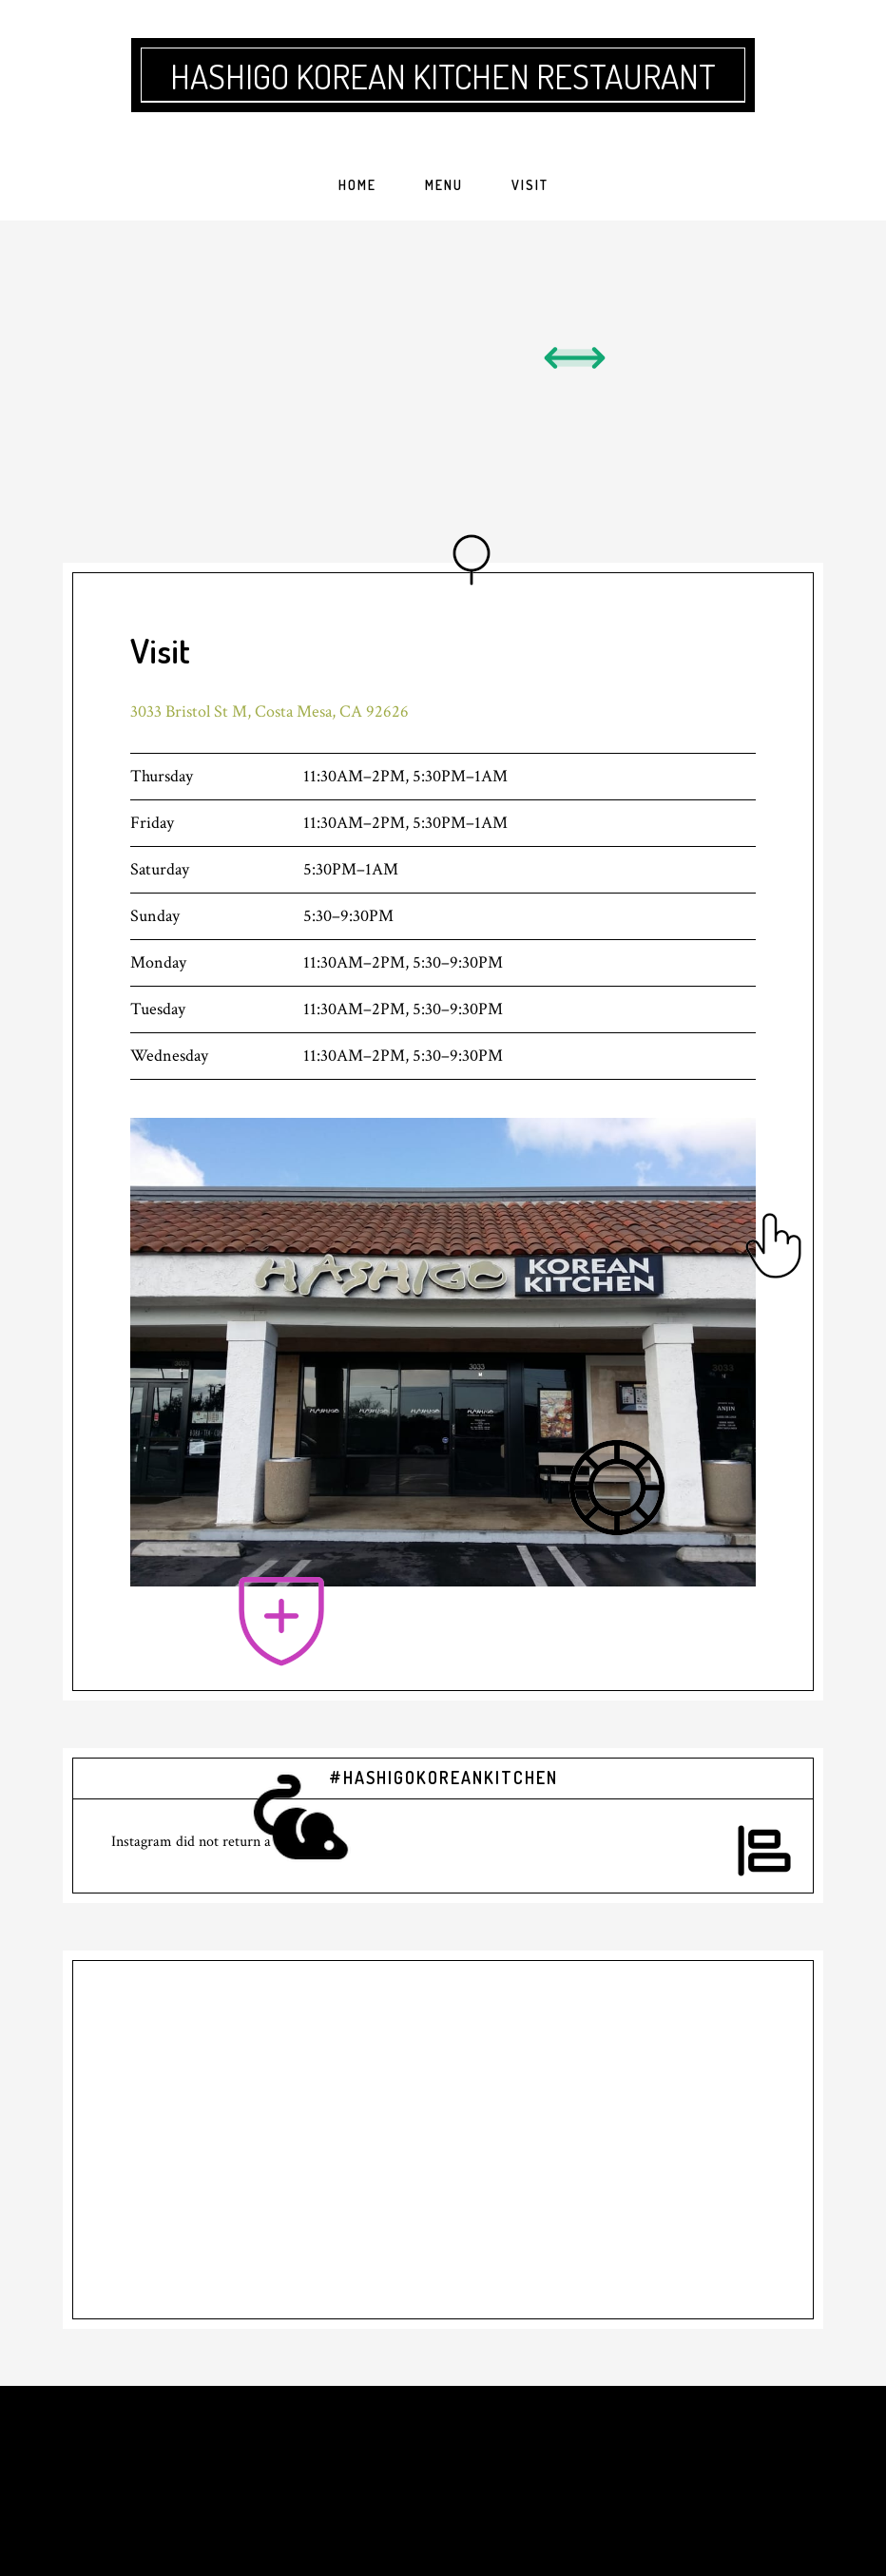 Image resolution: width=886 pixels, height=2576 pixels. What do you see at coordinates (773, 1245) in the screenshot?
I see `tap or click to select an item` at bounding box center [773, 1245].